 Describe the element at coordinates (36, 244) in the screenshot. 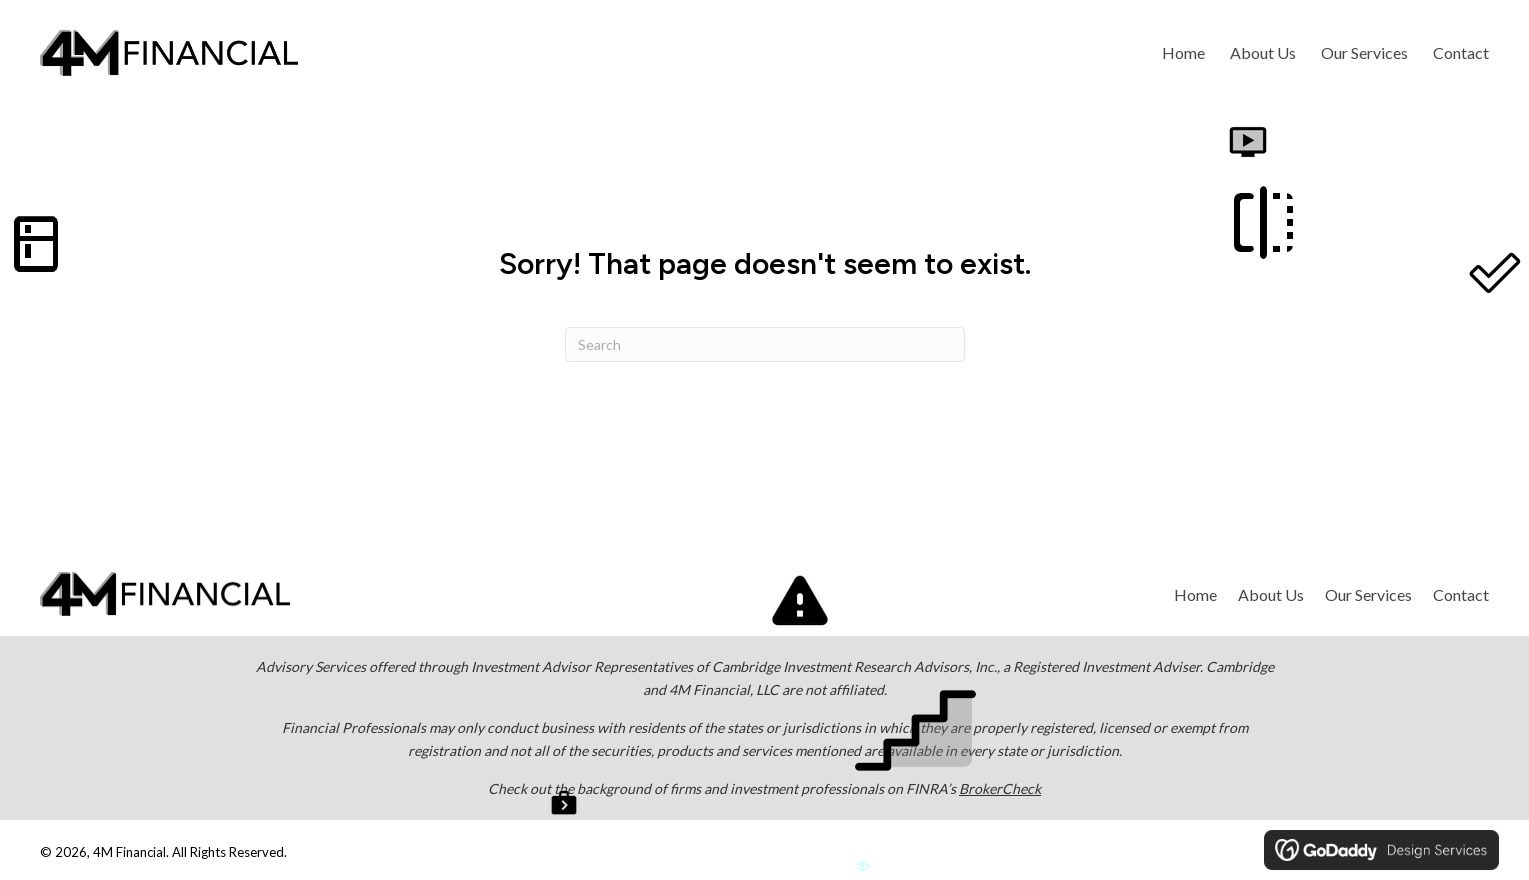

I see `access kitchen appliances or settings` at that location.